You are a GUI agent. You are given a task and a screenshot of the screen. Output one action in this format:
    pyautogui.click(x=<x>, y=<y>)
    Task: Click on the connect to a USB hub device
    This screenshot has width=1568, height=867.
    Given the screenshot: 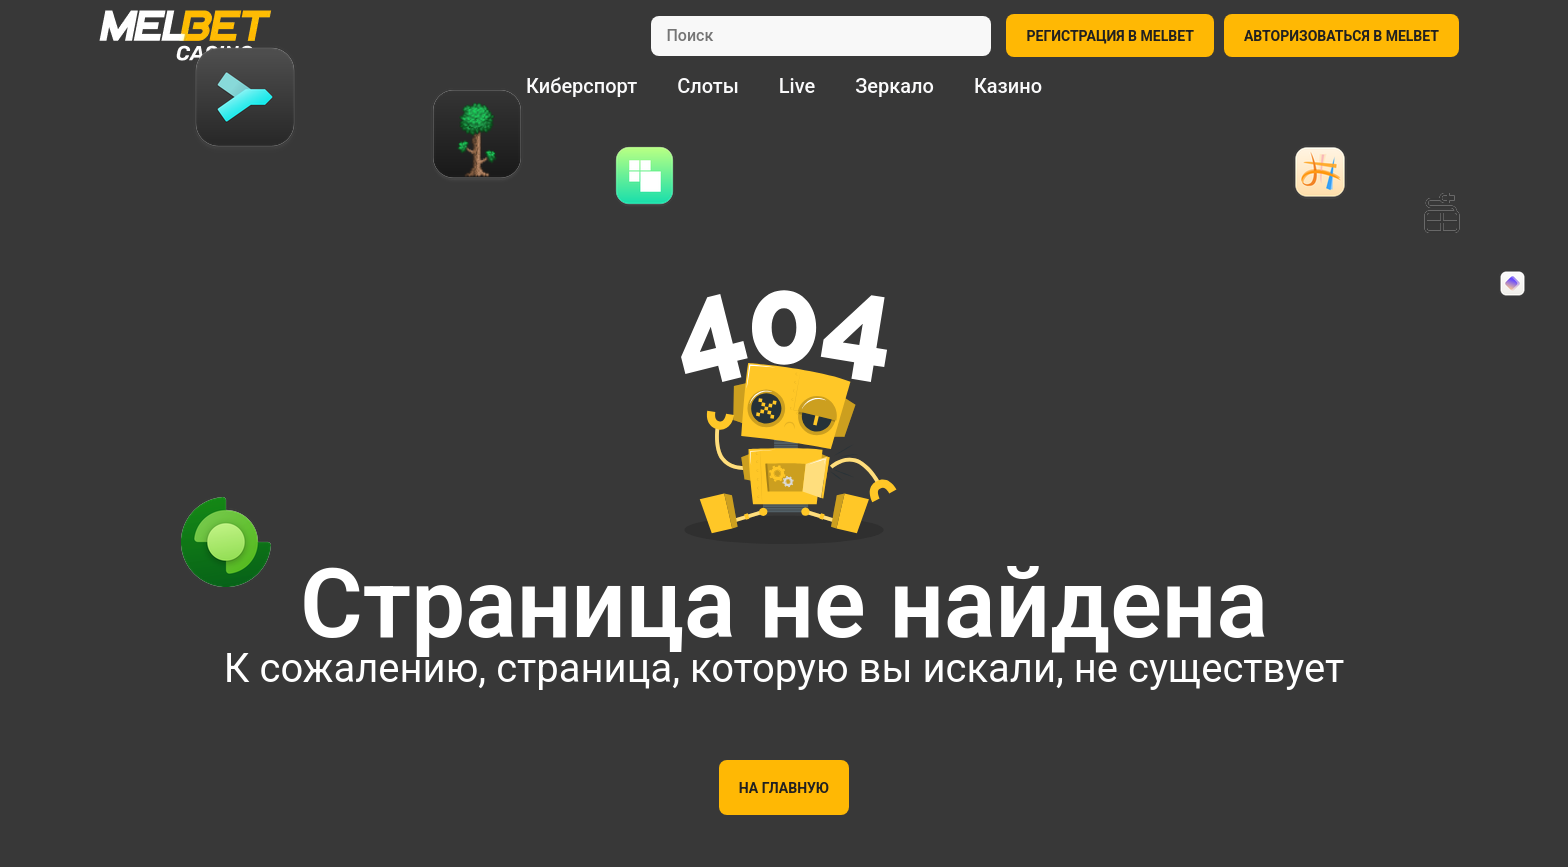 What is the action you would take?
    pyautogui.click(x=1442, y=213)
    